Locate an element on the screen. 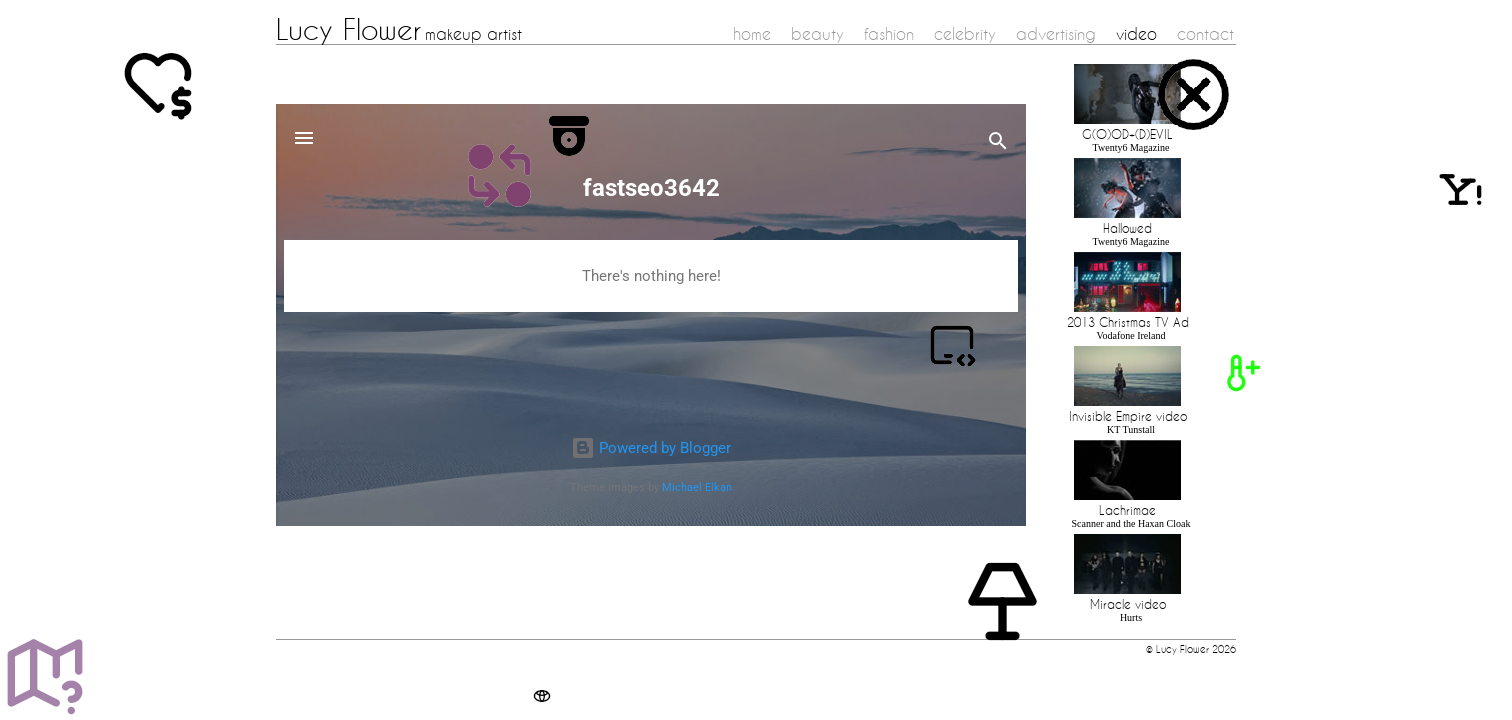  link to Yahoo account is located at coordinates (1461, 189).